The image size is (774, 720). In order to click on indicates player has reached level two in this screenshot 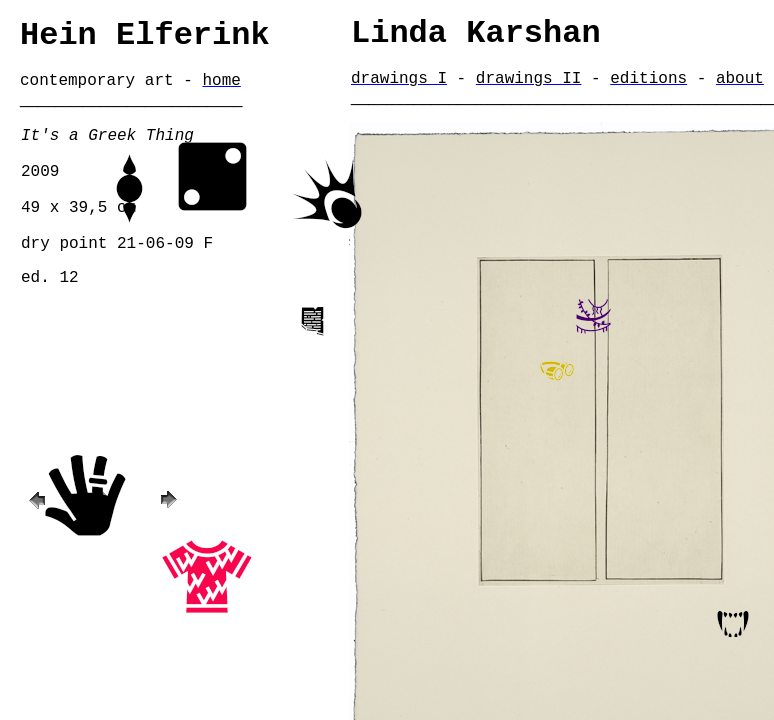, I will do `click(129, 188)`.